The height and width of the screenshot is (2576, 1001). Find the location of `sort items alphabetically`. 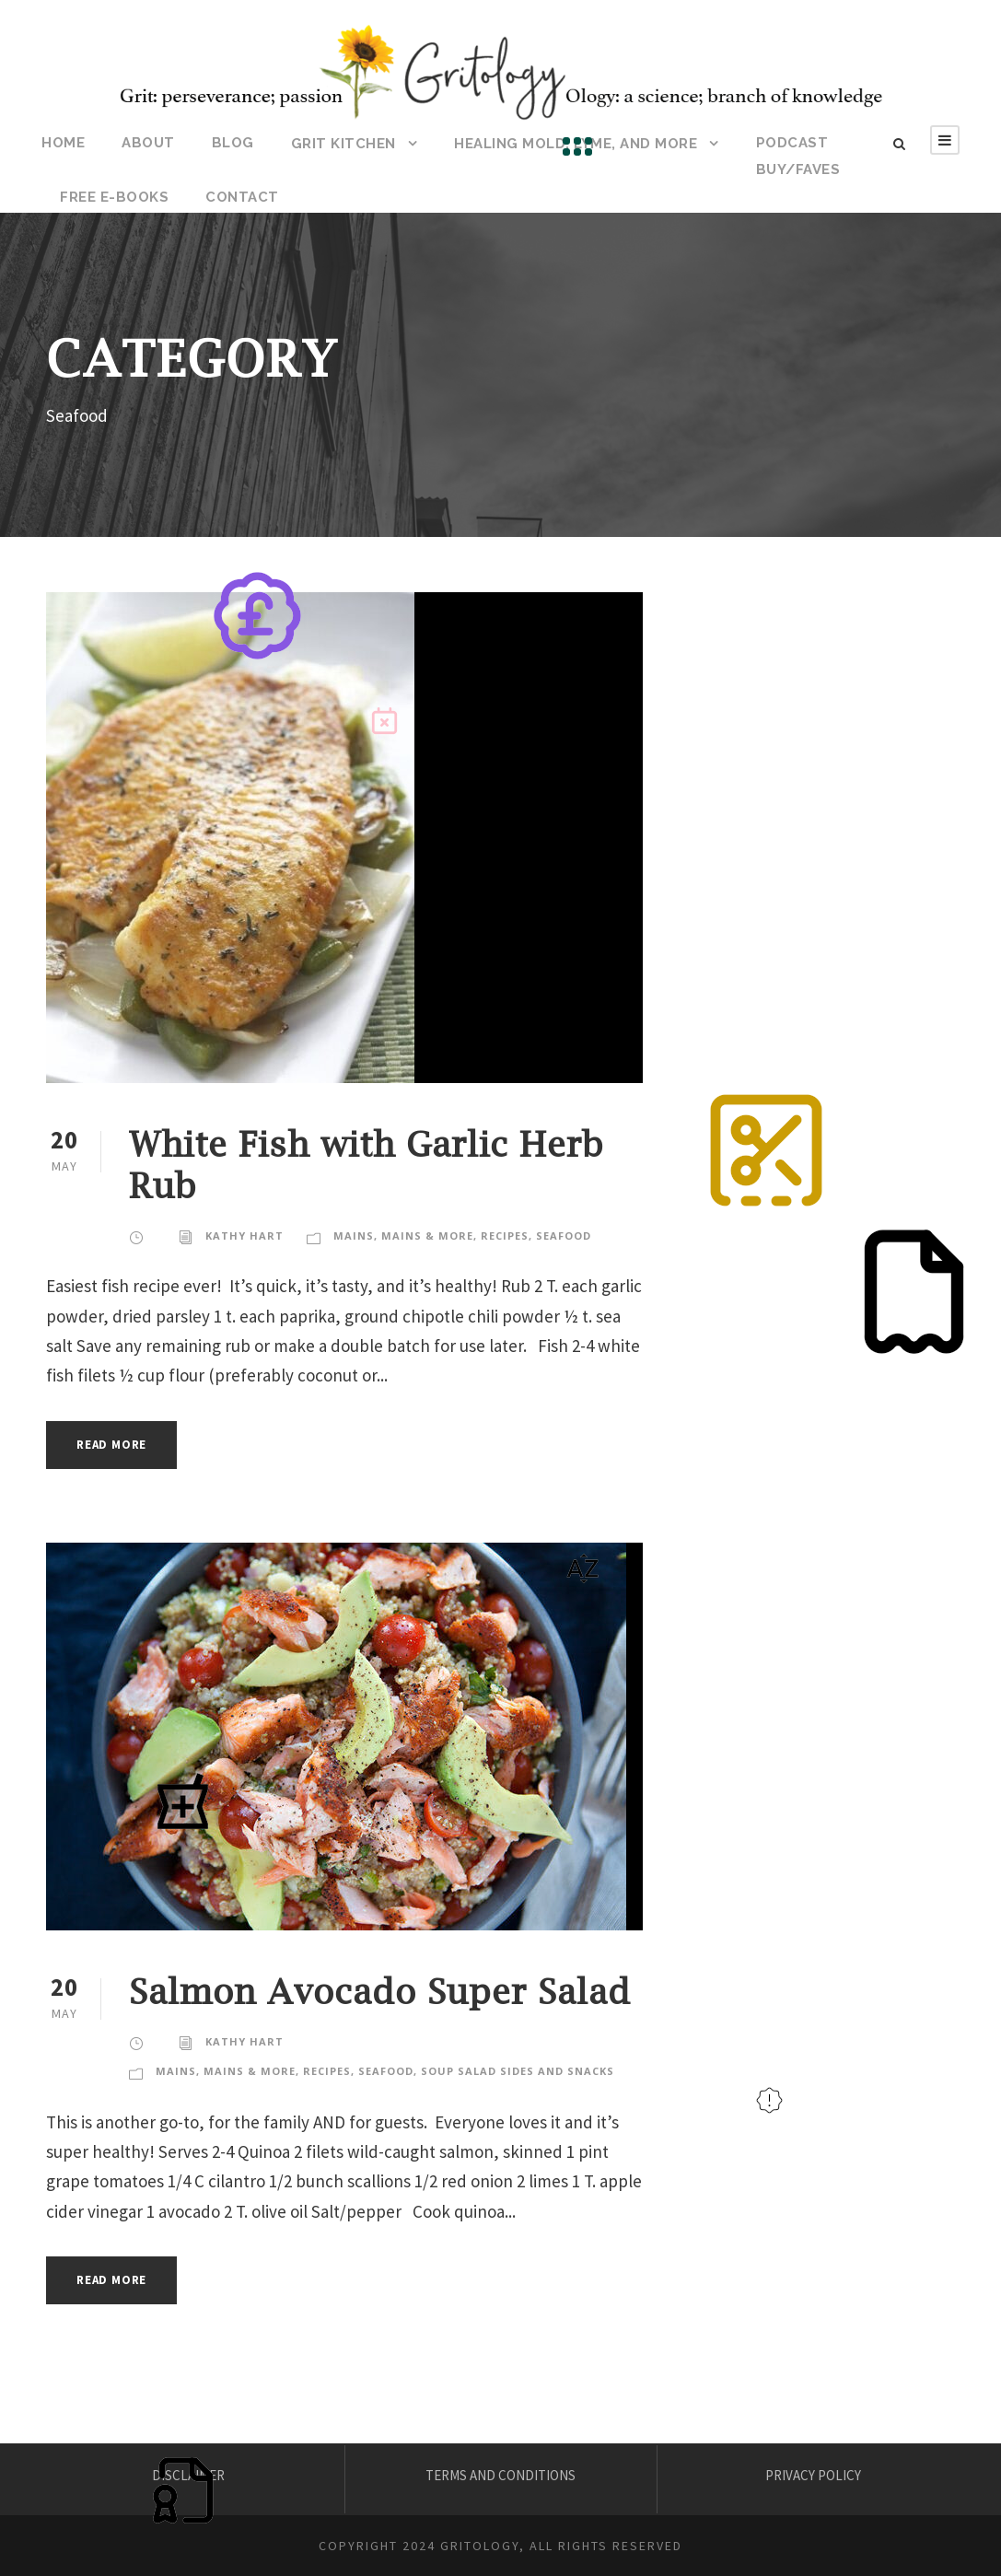

sort items alphabetically is located at coordinates (583, 1568).